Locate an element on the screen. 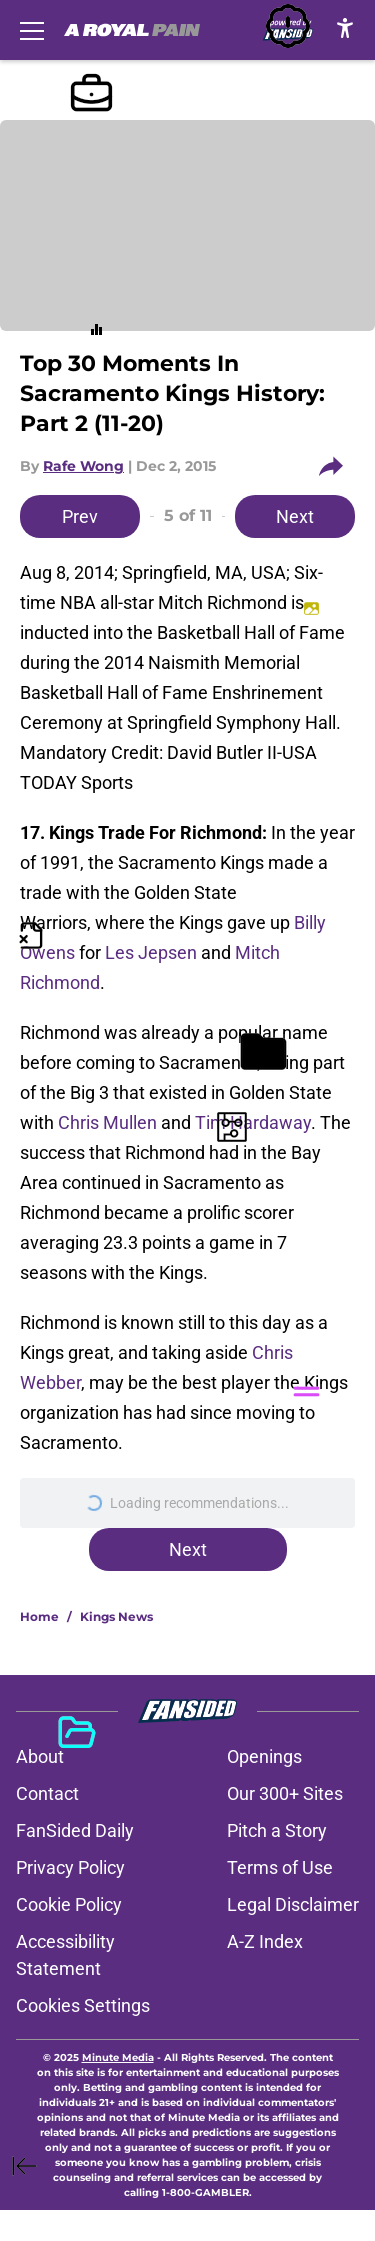  indicates equality or balance between values is located at coordinates (306, 1391).